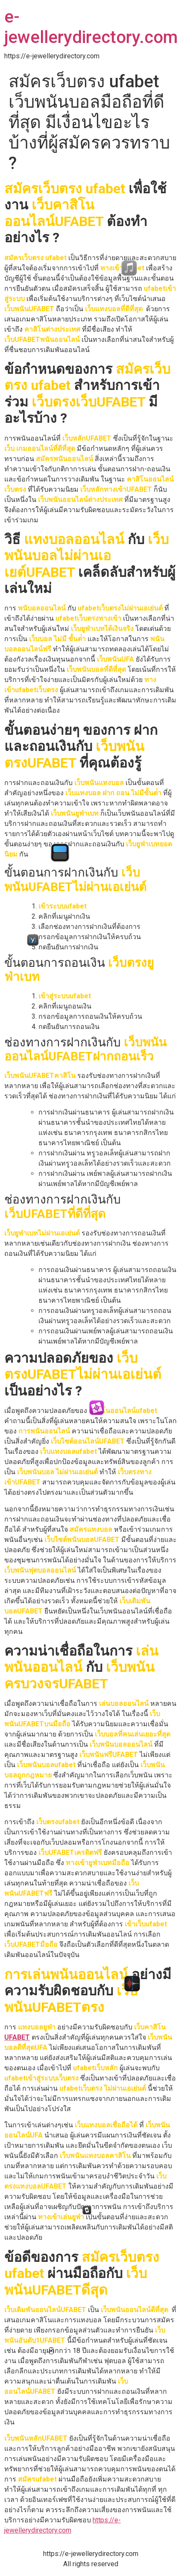  Describe the element at coordinates (132, 1983) in the screenshot. I see `open the voice memos app` at that location.